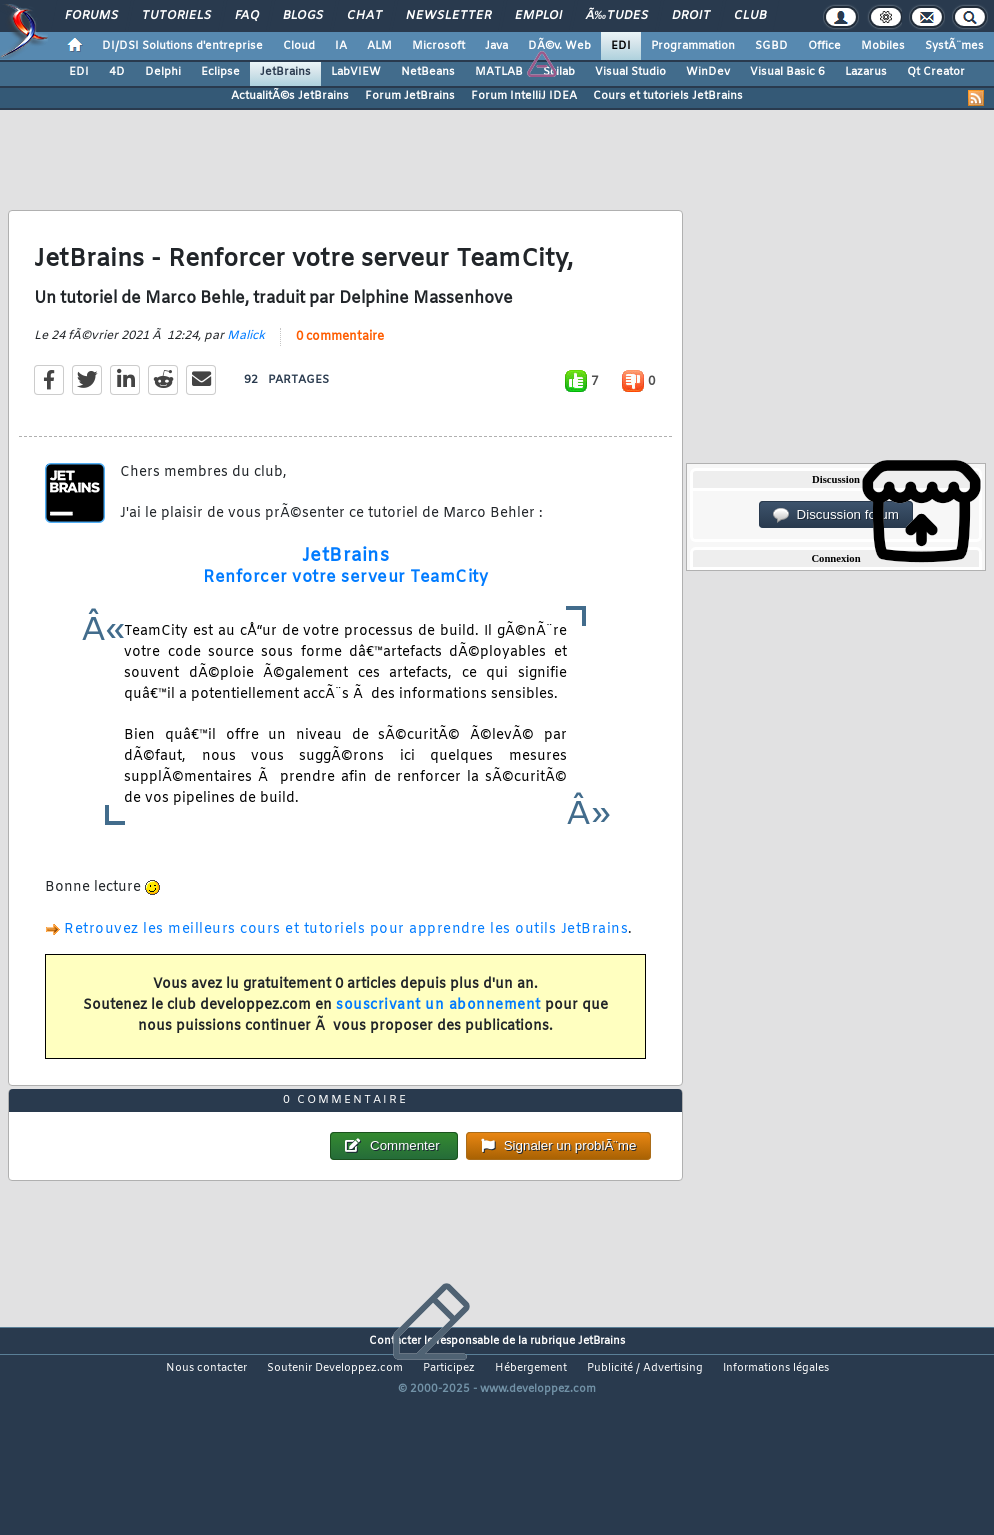  What do you see at coordinates (921, 508) in the screenshot?
I see `visit itch.io game marketplace` at bounding box center [921, 508].